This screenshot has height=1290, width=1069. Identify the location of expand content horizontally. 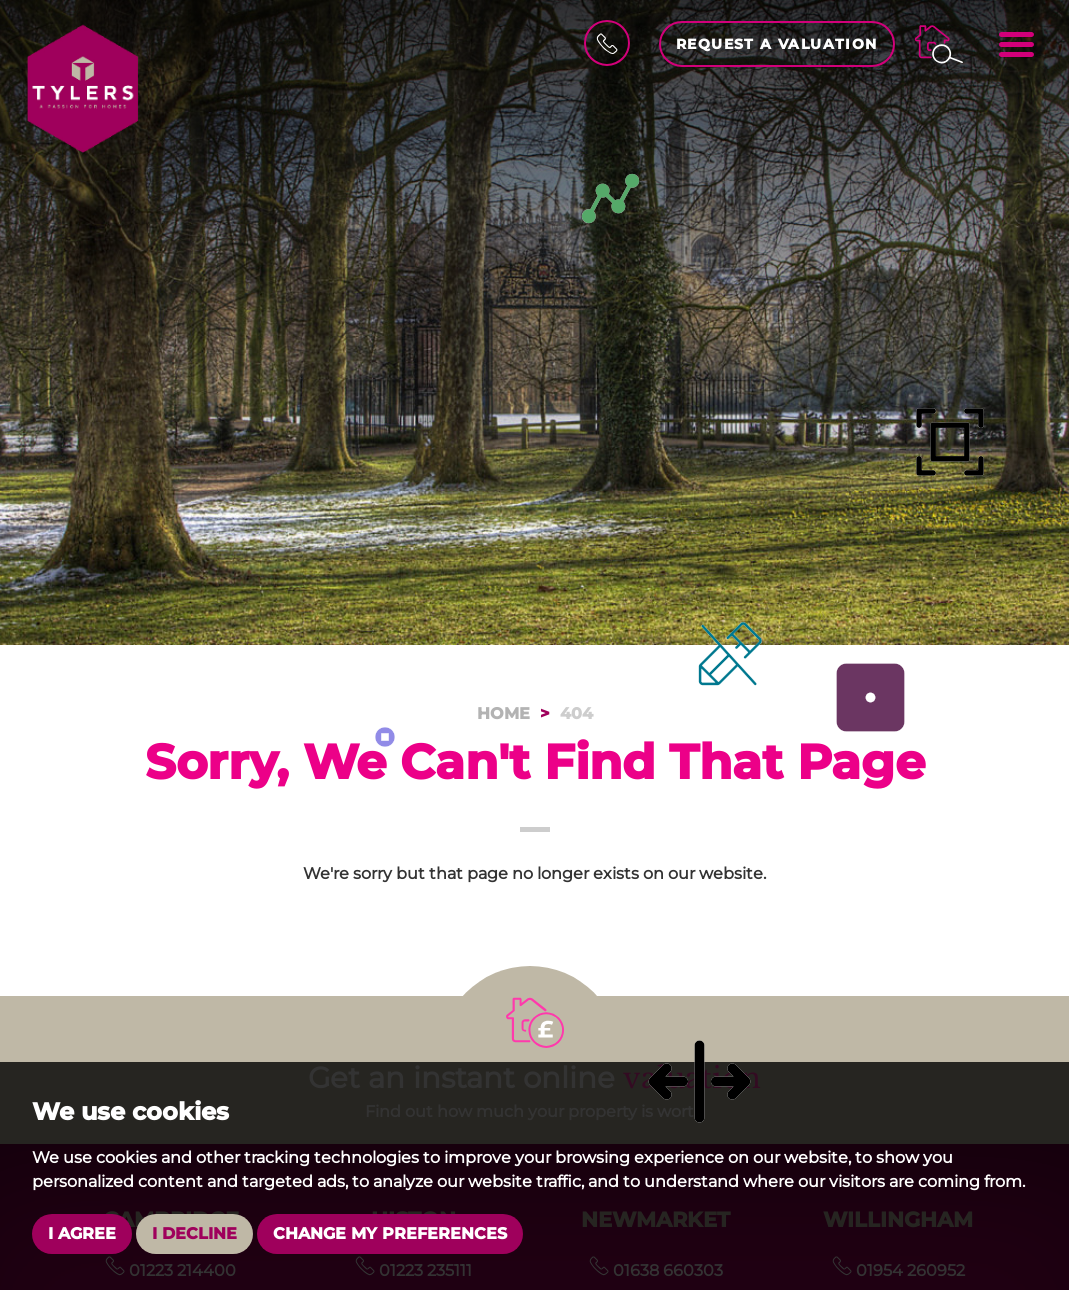
(699, 1081).